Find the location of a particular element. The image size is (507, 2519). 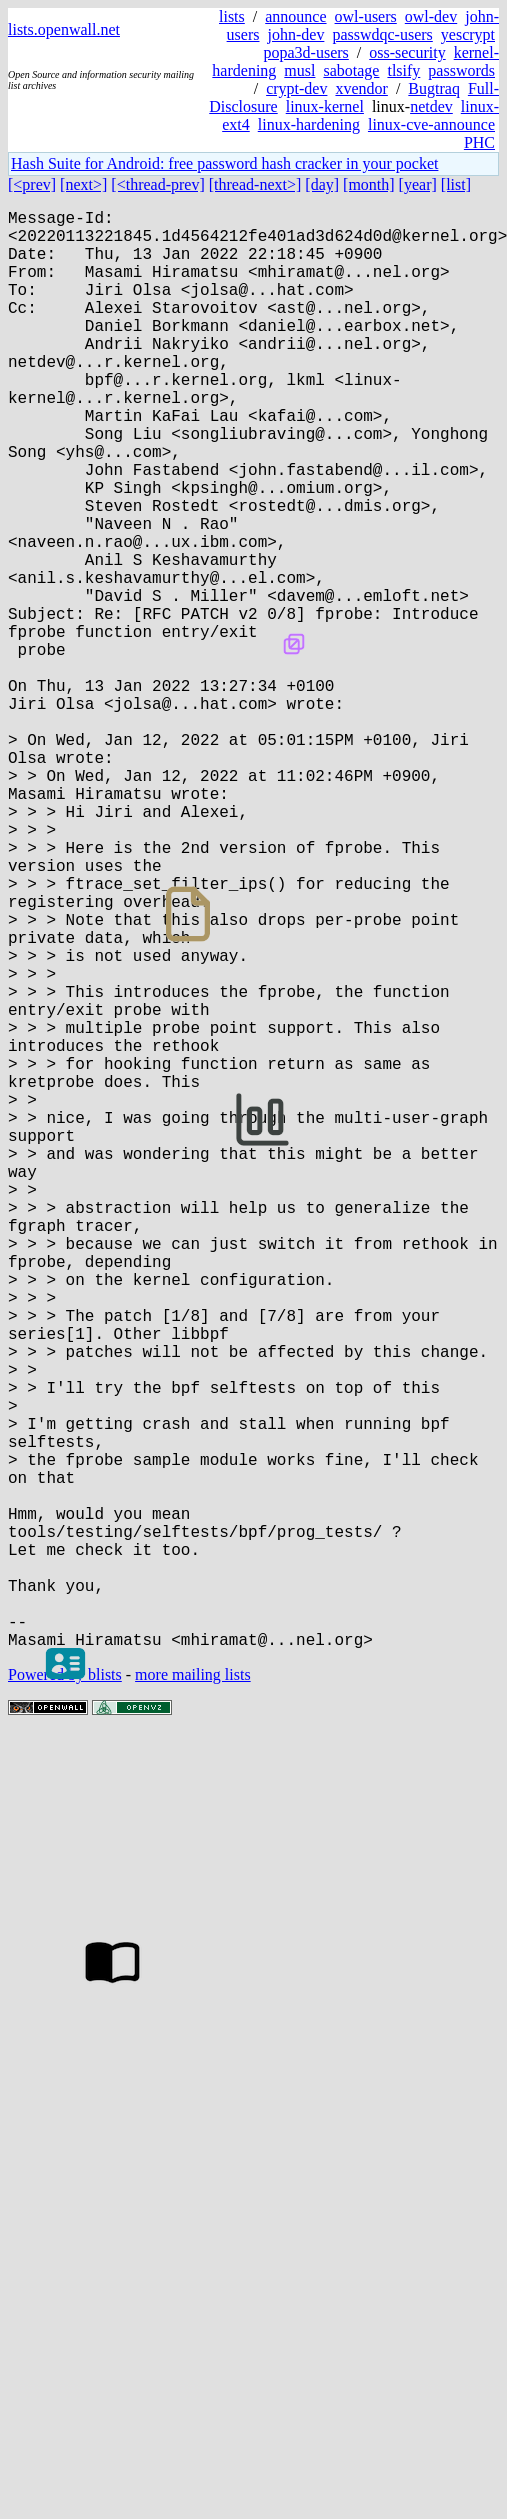

view or open a file is located at coordinates (188, 914).